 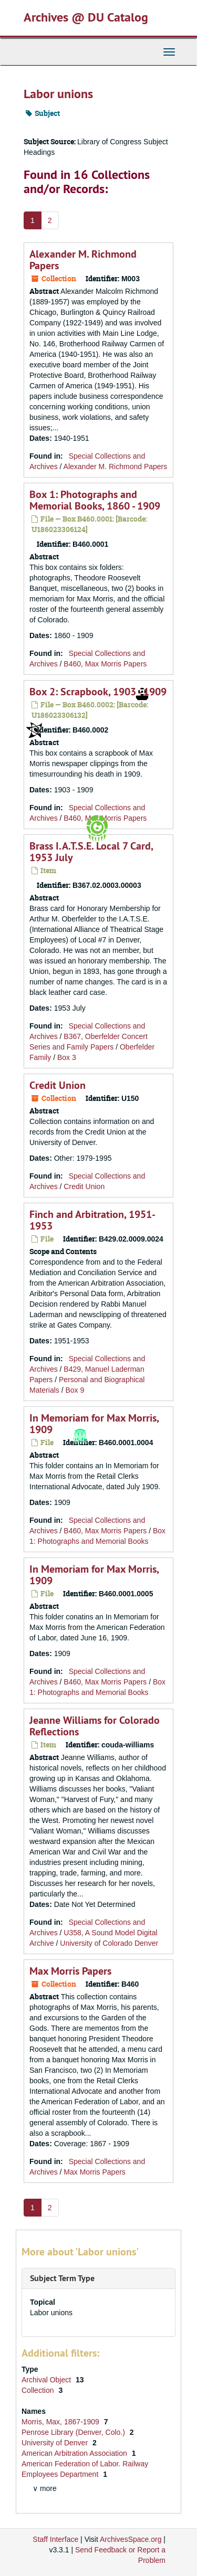 What do you see at coordinates (97, 829) in the screenshot?
I see `summon or activate a beholder creature` at bounding box center [97, 829].